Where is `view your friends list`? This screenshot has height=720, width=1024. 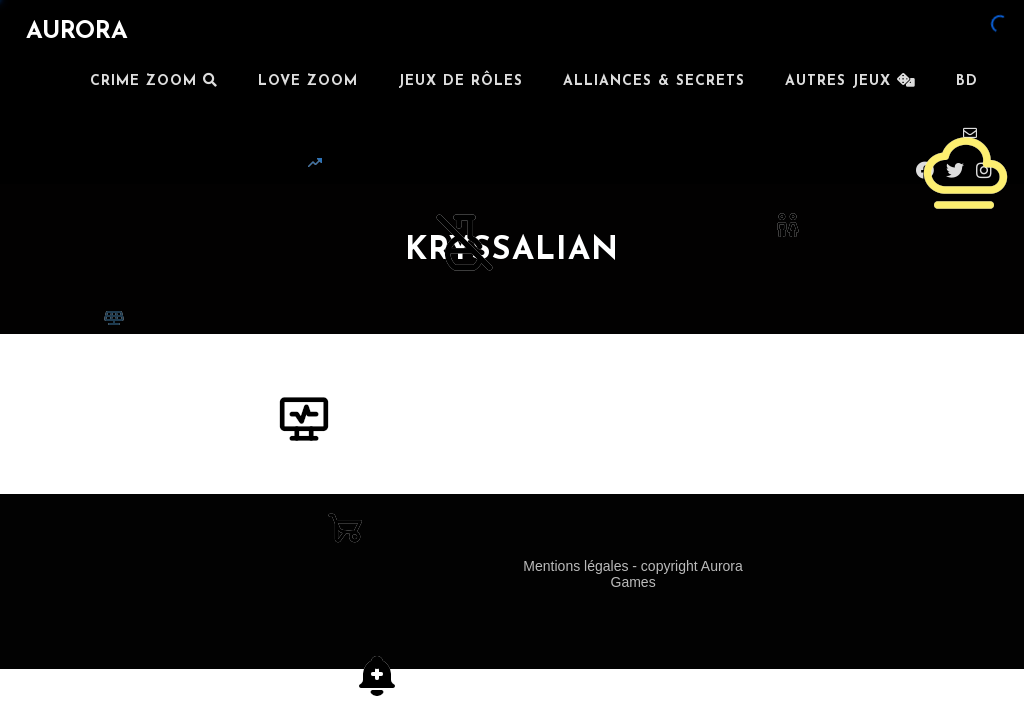 view your friends list is located at coordinates (787, 224).